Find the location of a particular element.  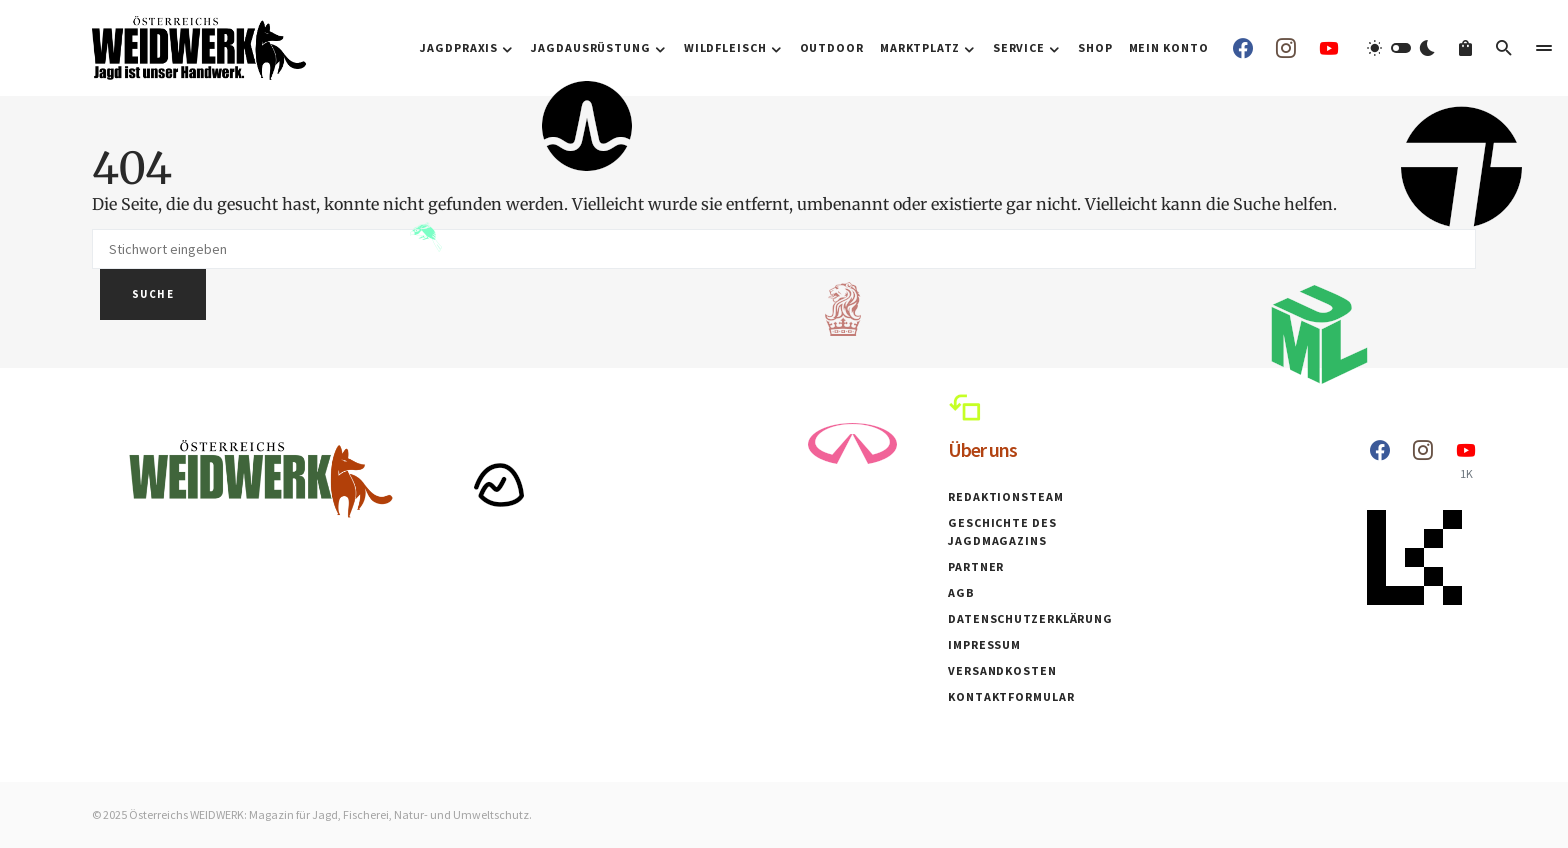

open twinmotion application is located at coordinates (1461, 166).